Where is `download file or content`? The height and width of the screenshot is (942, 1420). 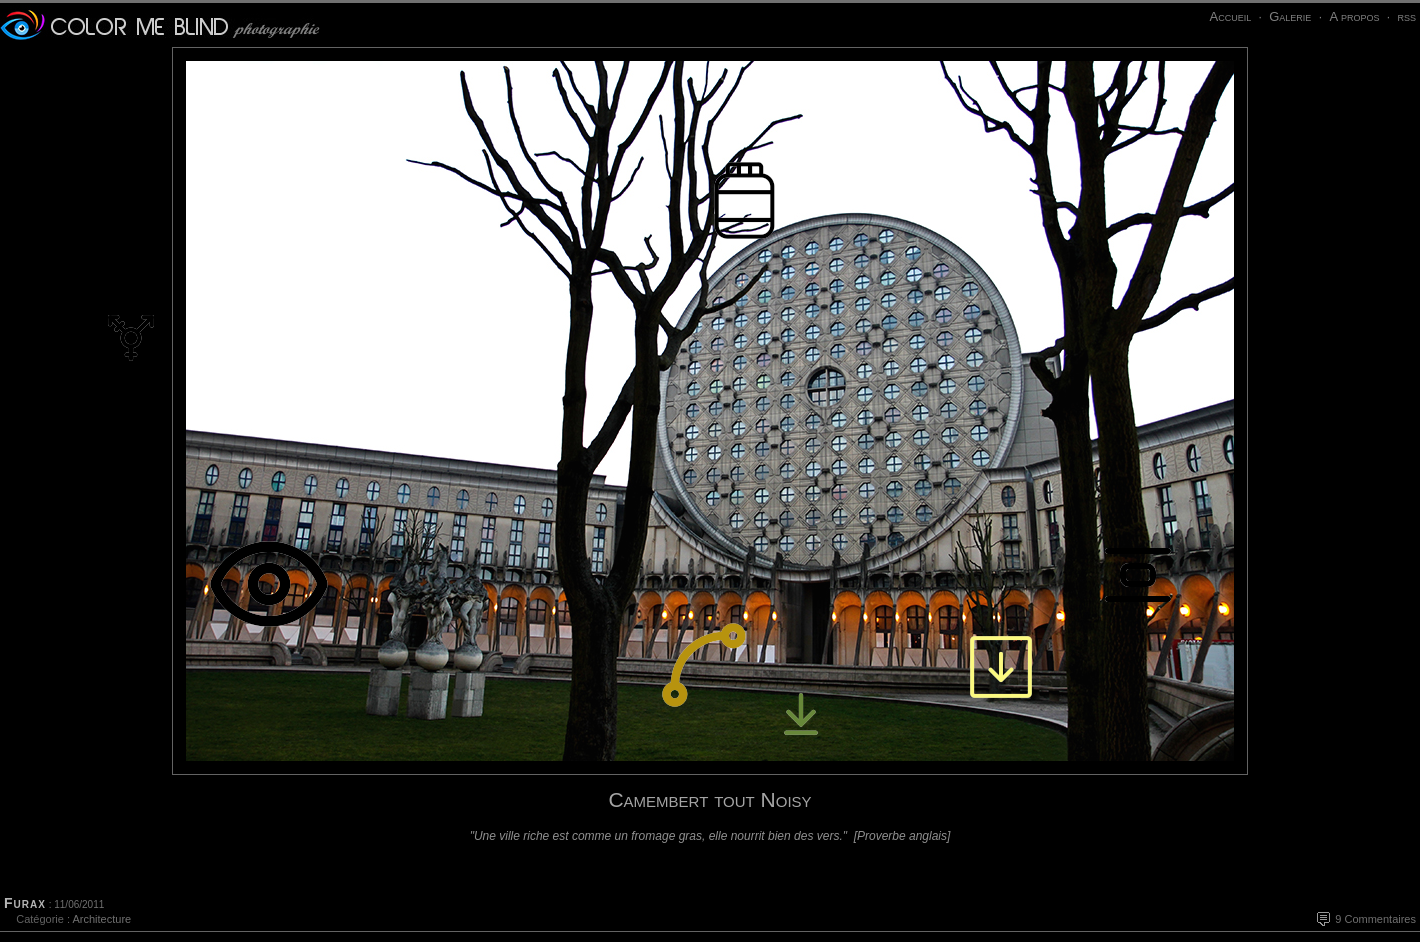
download file or content is located at coordinates (1001, 667).